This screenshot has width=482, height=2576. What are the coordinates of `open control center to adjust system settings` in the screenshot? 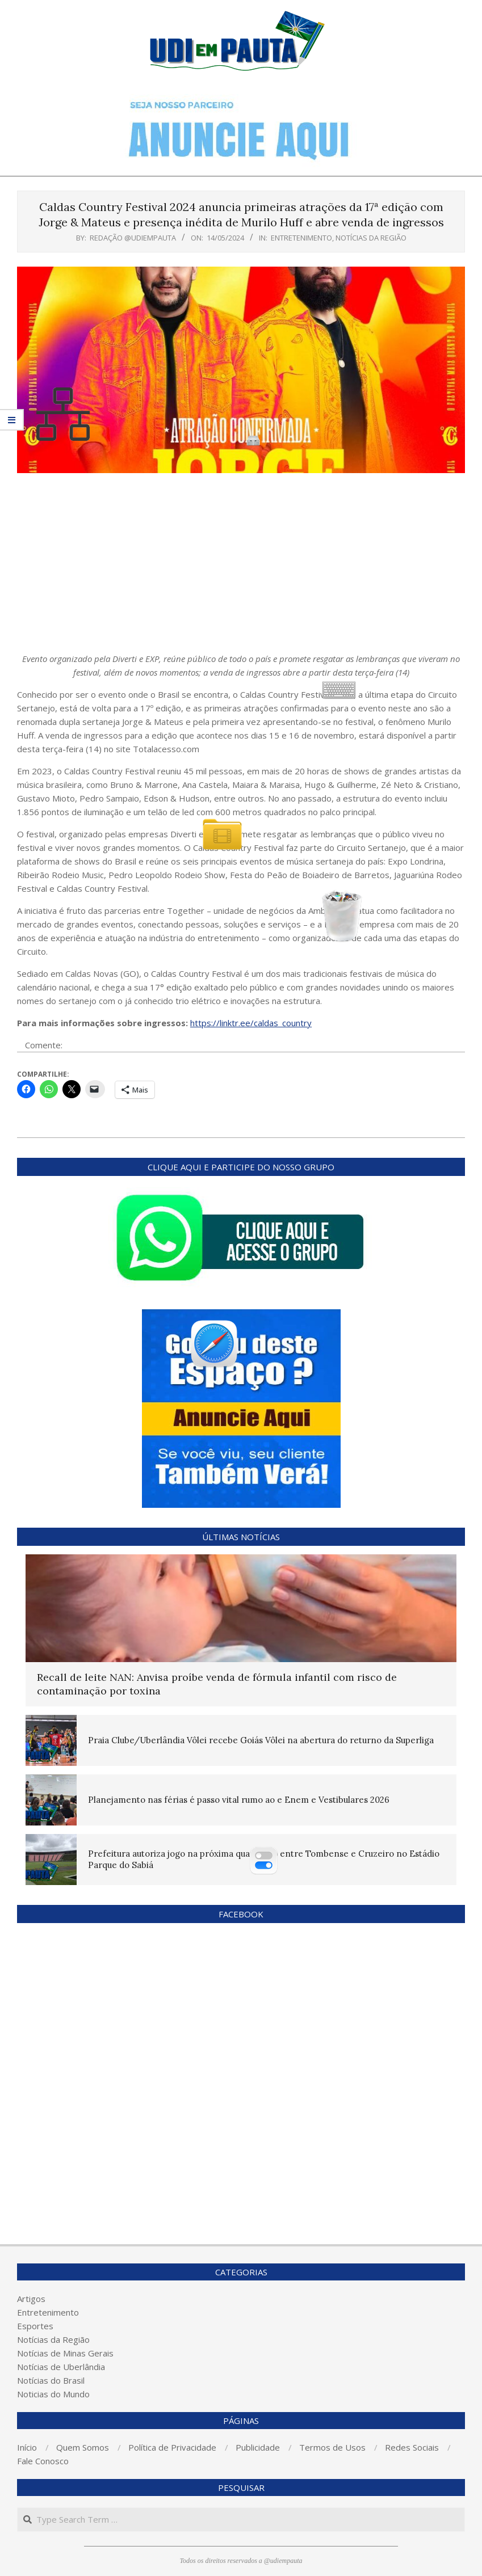 It's located at (263, 1860).